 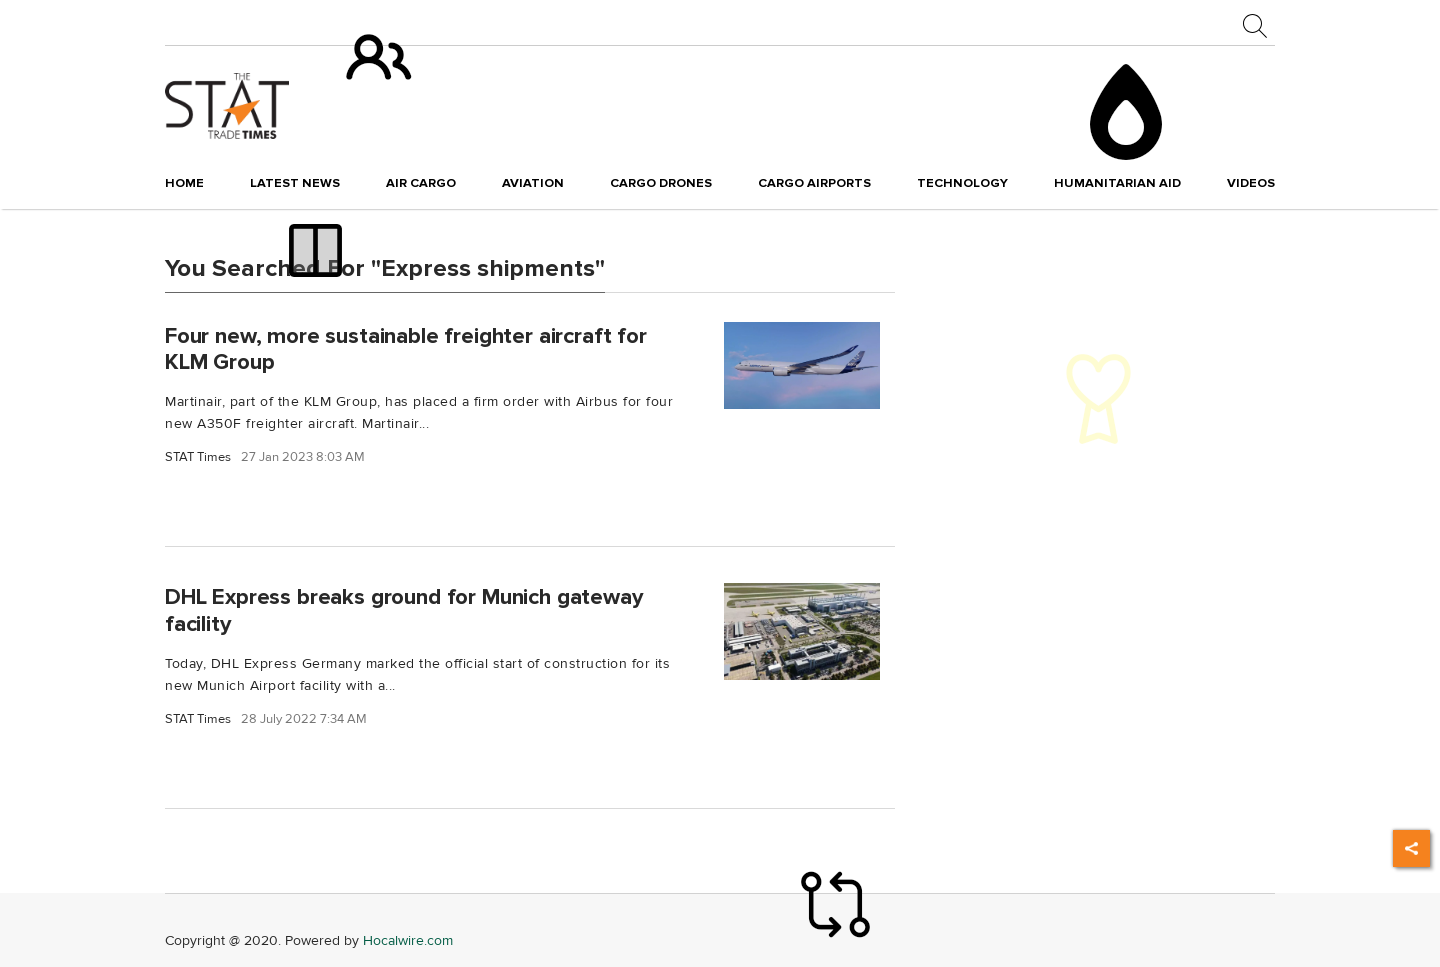 I want to click on view sponsor tiers and levels, so click(x=1098, y=398).